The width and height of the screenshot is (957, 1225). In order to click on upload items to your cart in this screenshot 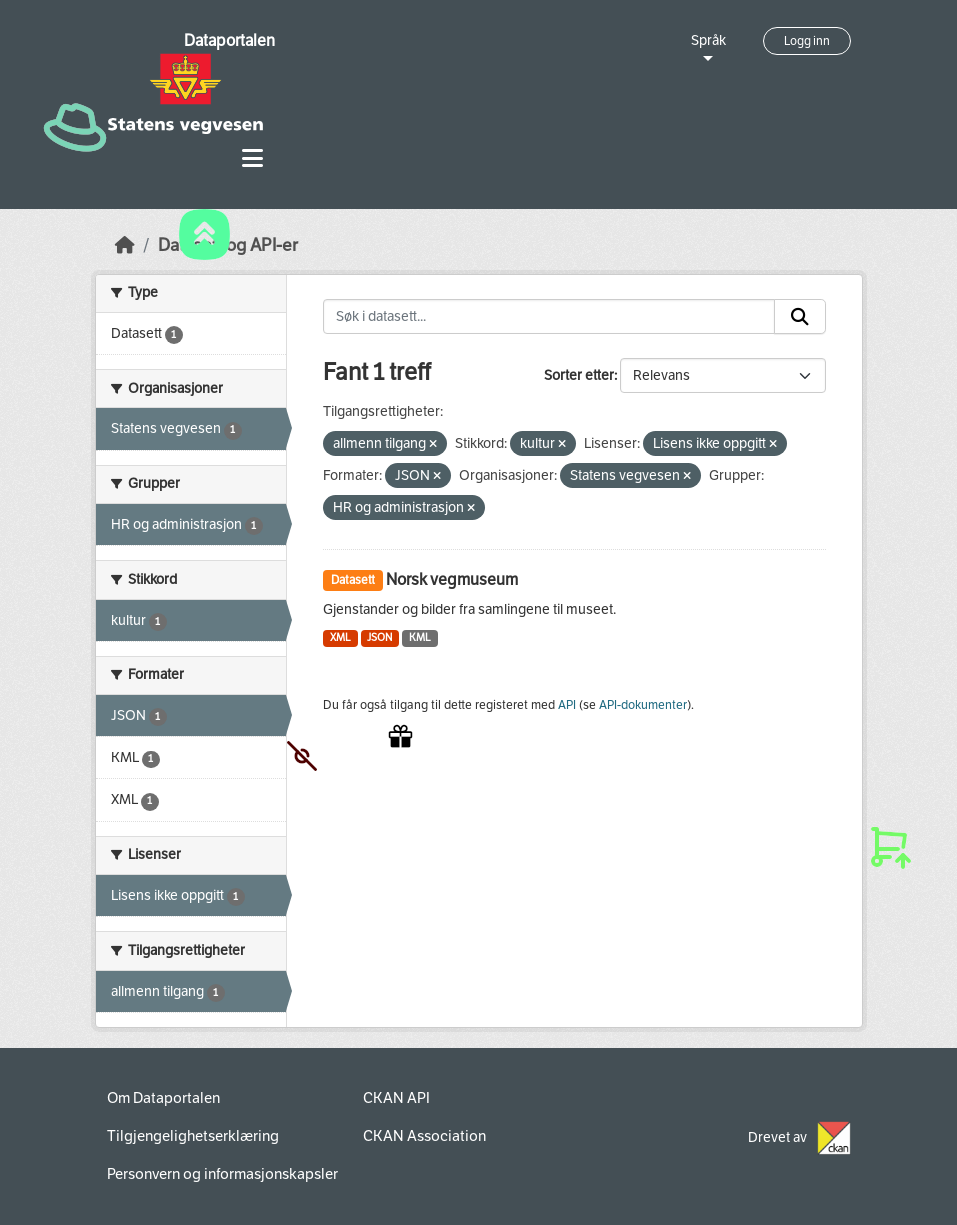, I will do `click(889, 847)`.